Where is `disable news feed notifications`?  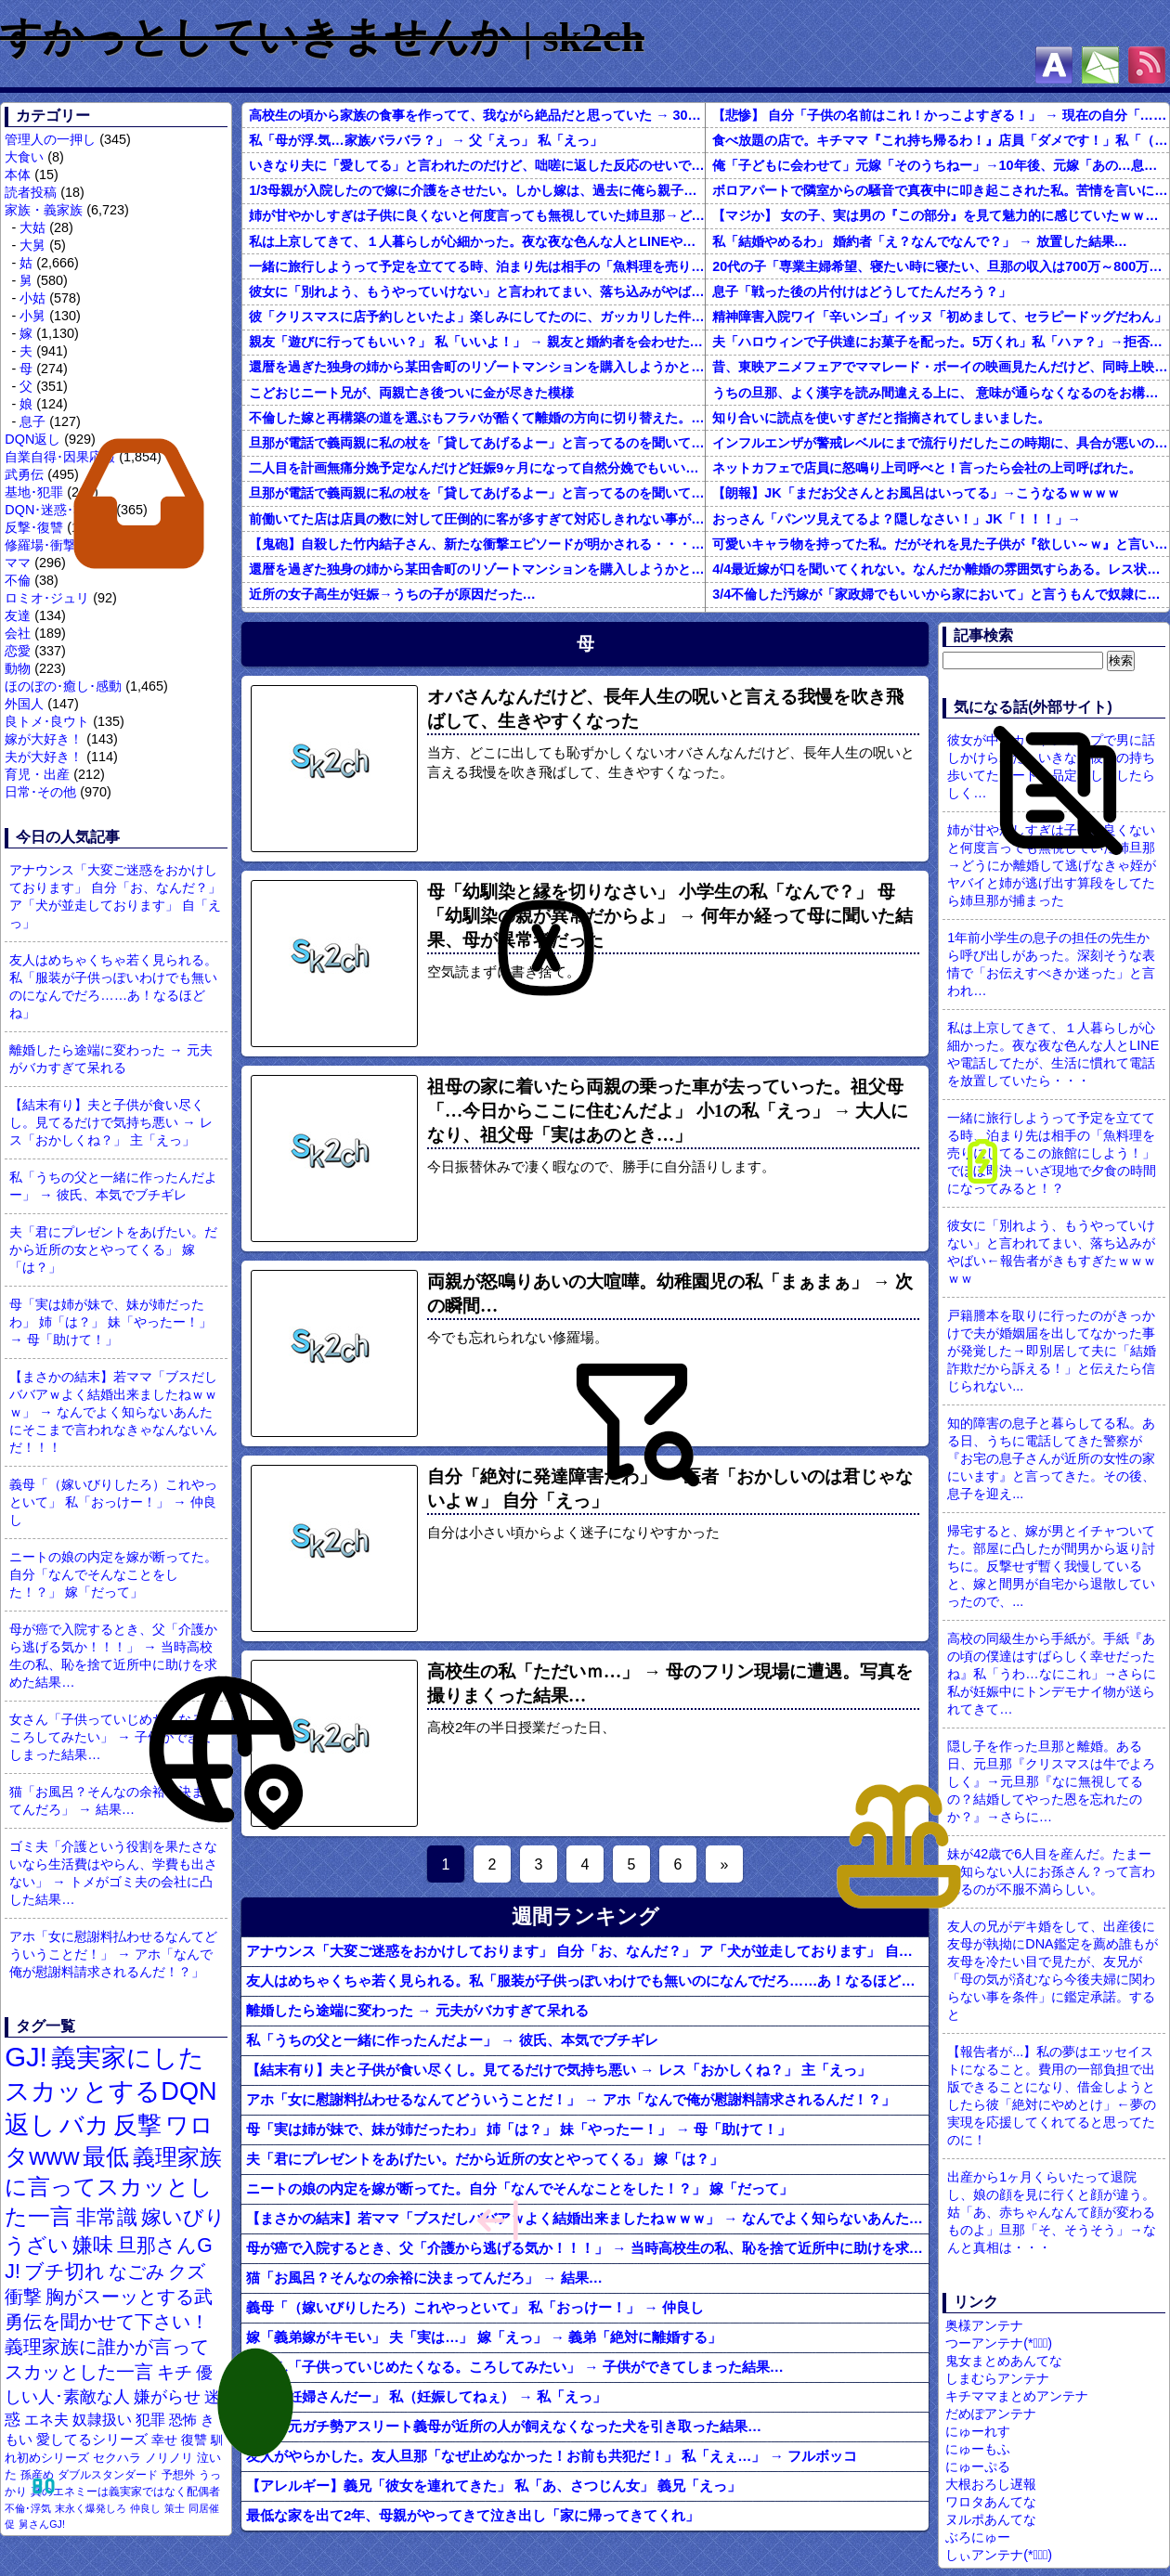 disable news feed notifications is located at coordinates (1058, 790).